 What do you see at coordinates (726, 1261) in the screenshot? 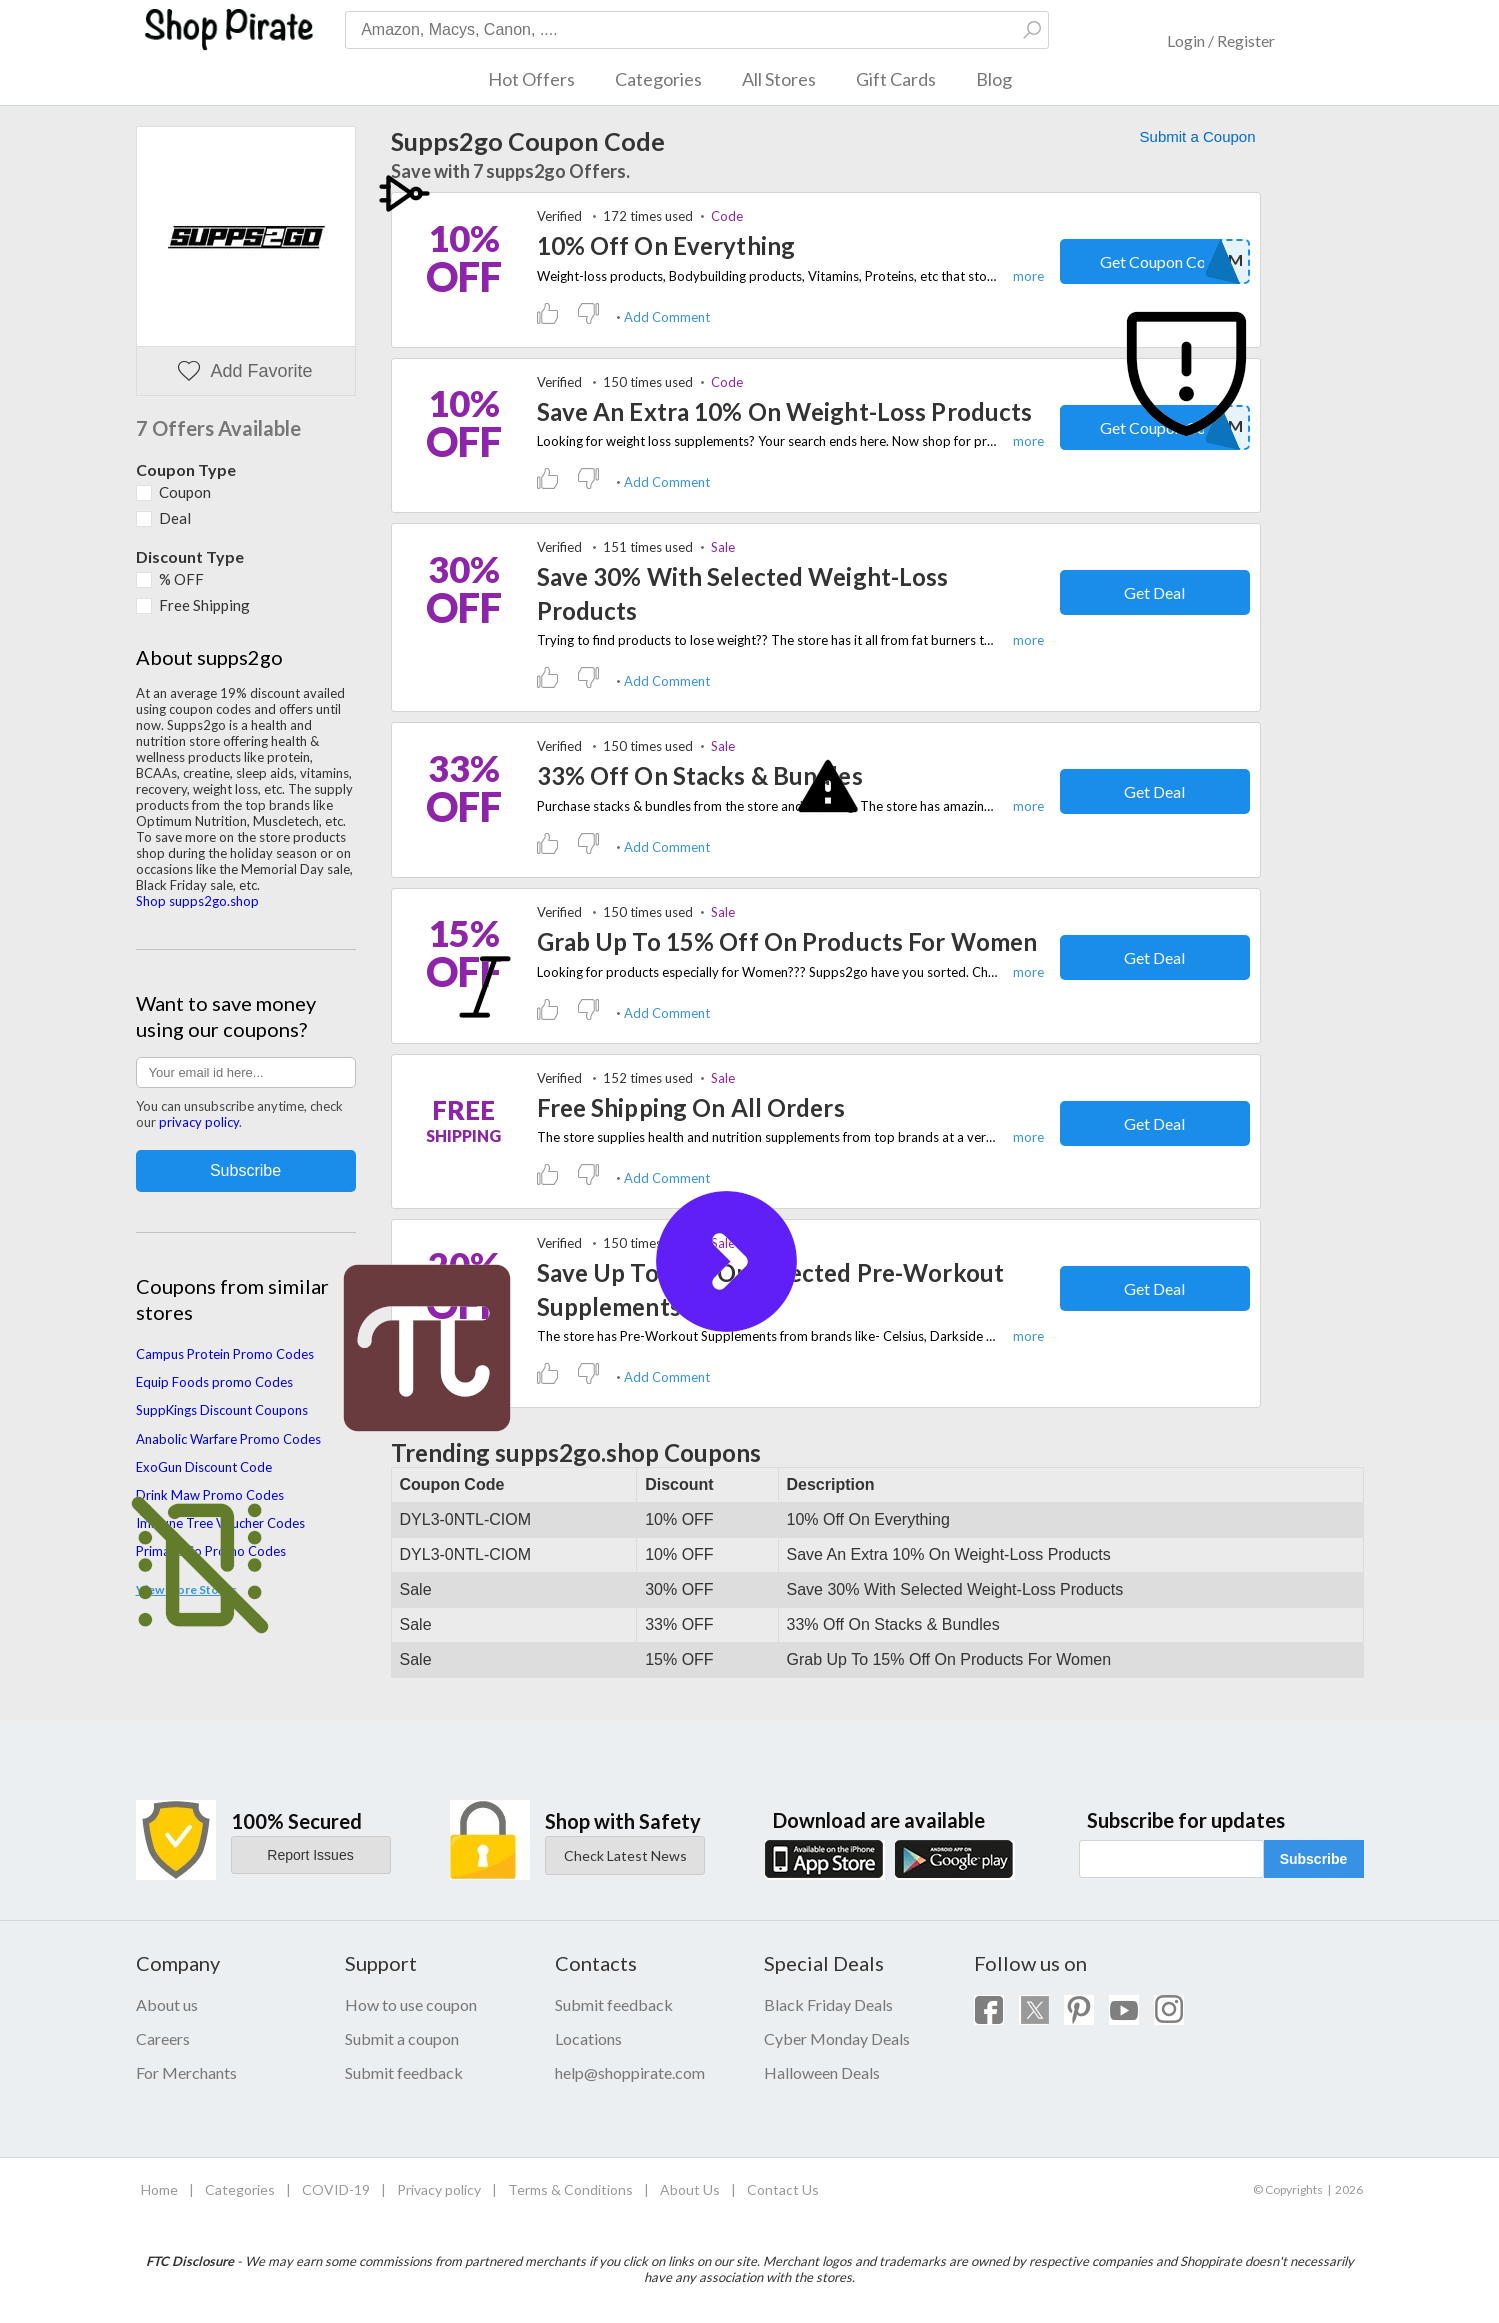
I see `go to next item or page` at bounding box center [726, 1261].